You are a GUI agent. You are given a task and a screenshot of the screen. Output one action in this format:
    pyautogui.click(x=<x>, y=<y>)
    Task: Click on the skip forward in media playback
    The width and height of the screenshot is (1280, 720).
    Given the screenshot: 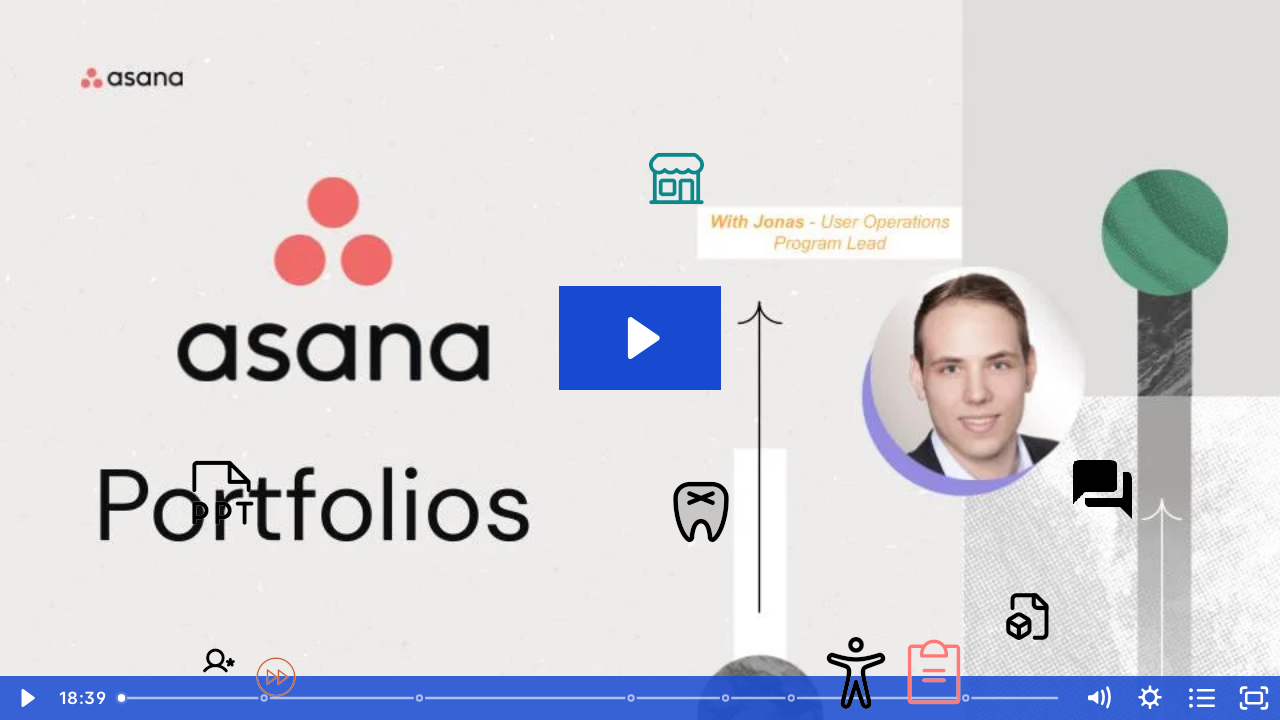 What is the action you would take?
    pyautogui.click(x=276, y=677)
    